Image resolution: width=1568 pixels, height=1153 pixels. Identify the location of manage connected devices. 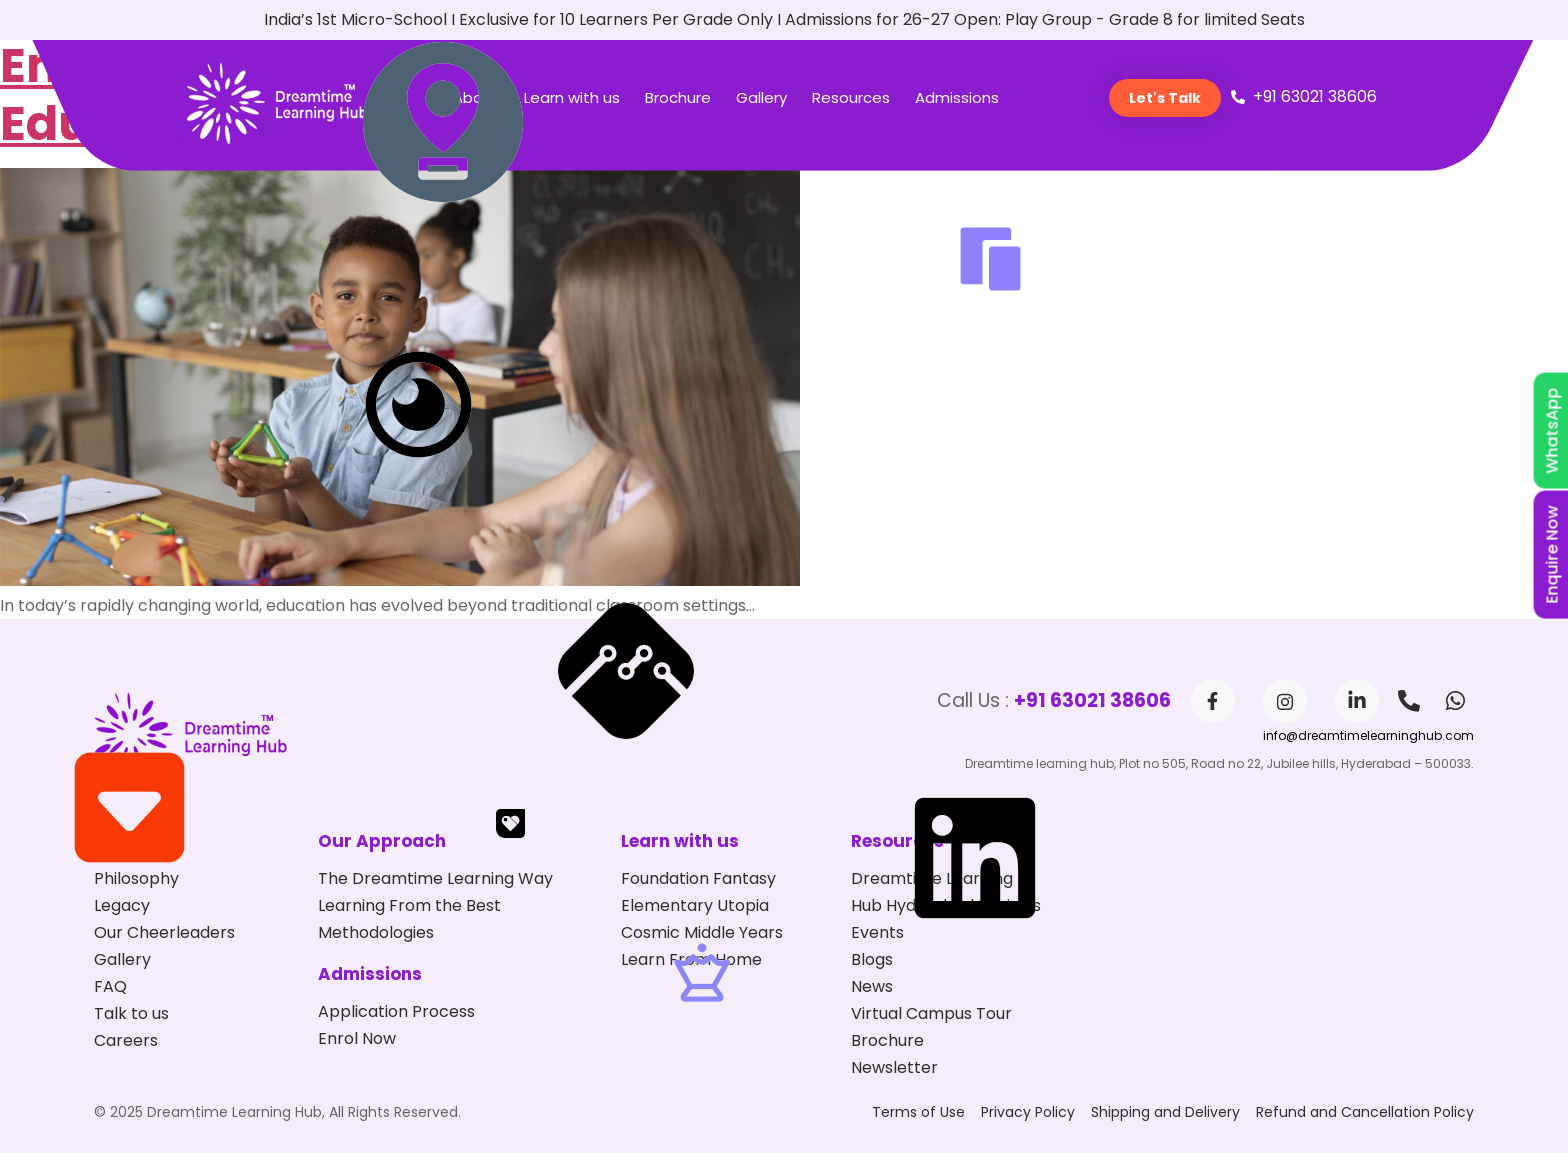
(989, 259).